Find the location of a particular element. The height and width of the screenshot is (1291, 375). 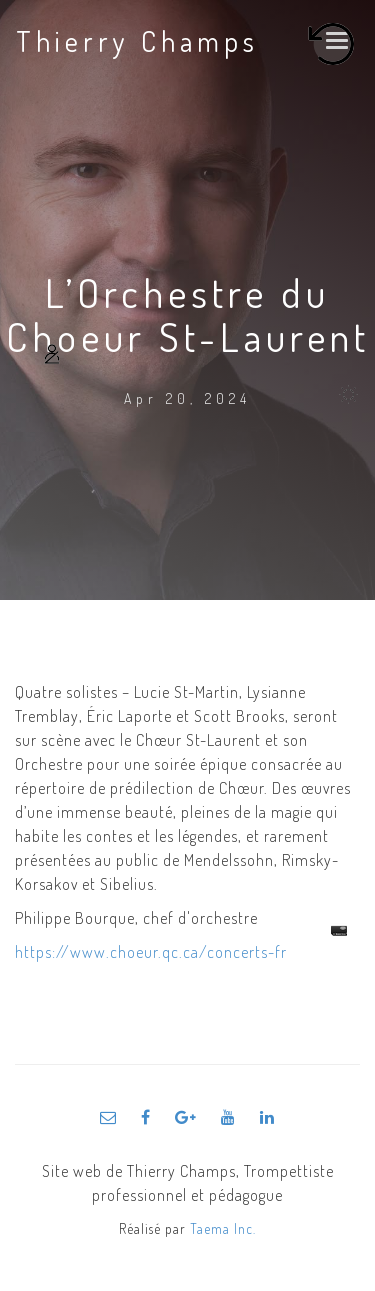

indicates seatbelt reminder or safety warning is located at coordinates (52, 354).